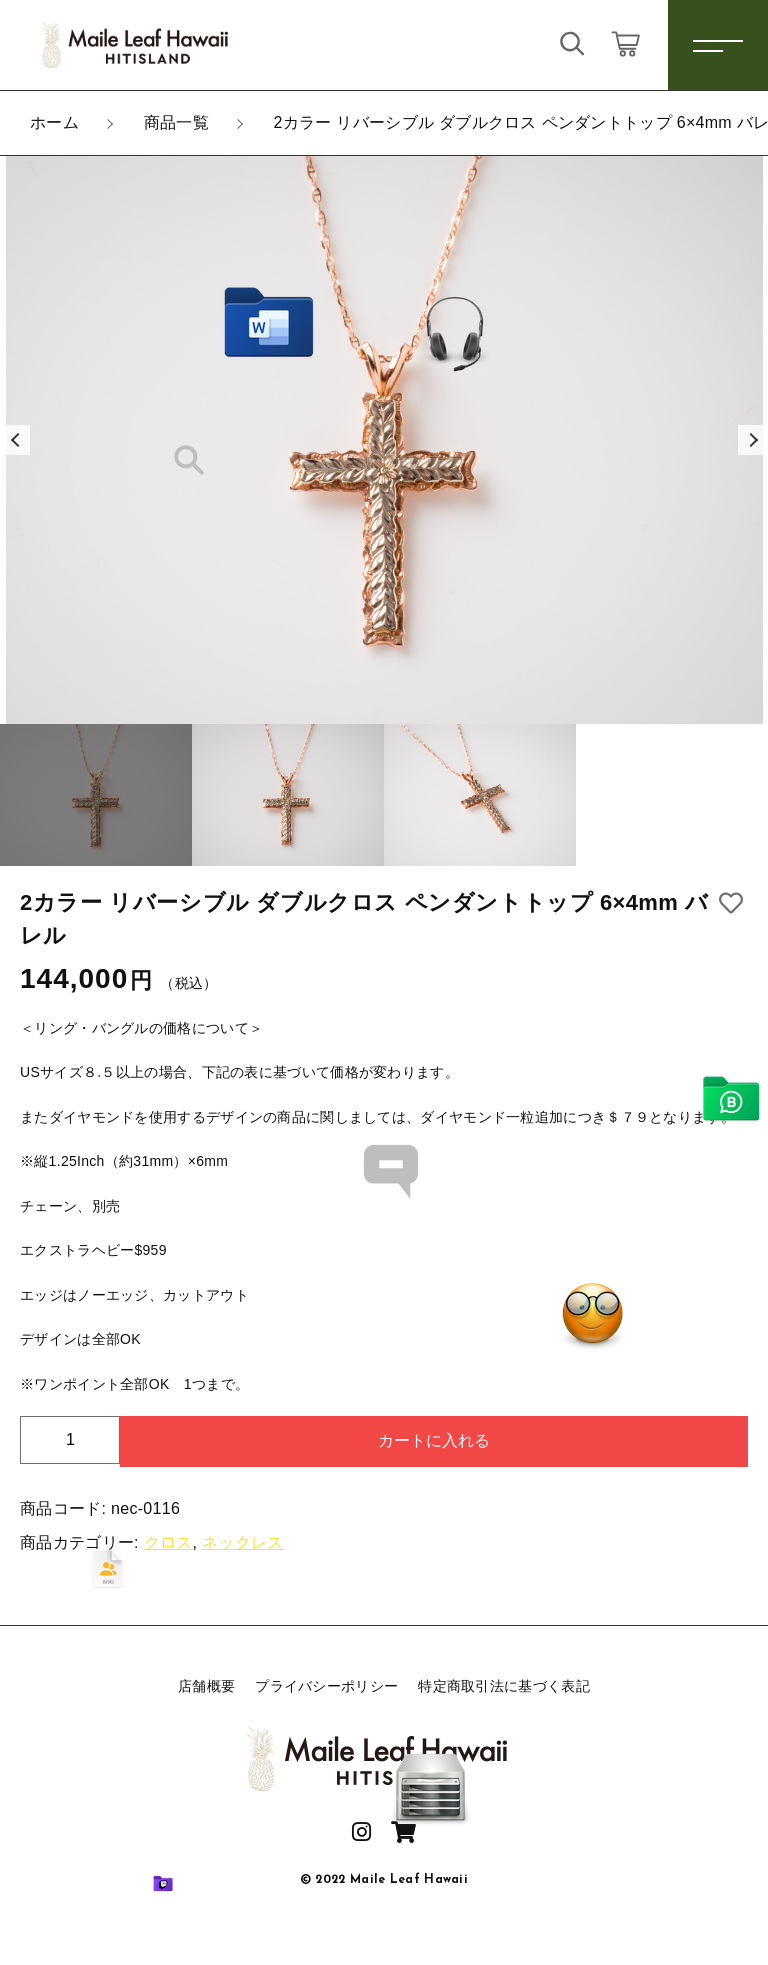 The image size is (768, 1965). I want to click on indicates user is busy or unavailable for chat, so click(391, 1172).